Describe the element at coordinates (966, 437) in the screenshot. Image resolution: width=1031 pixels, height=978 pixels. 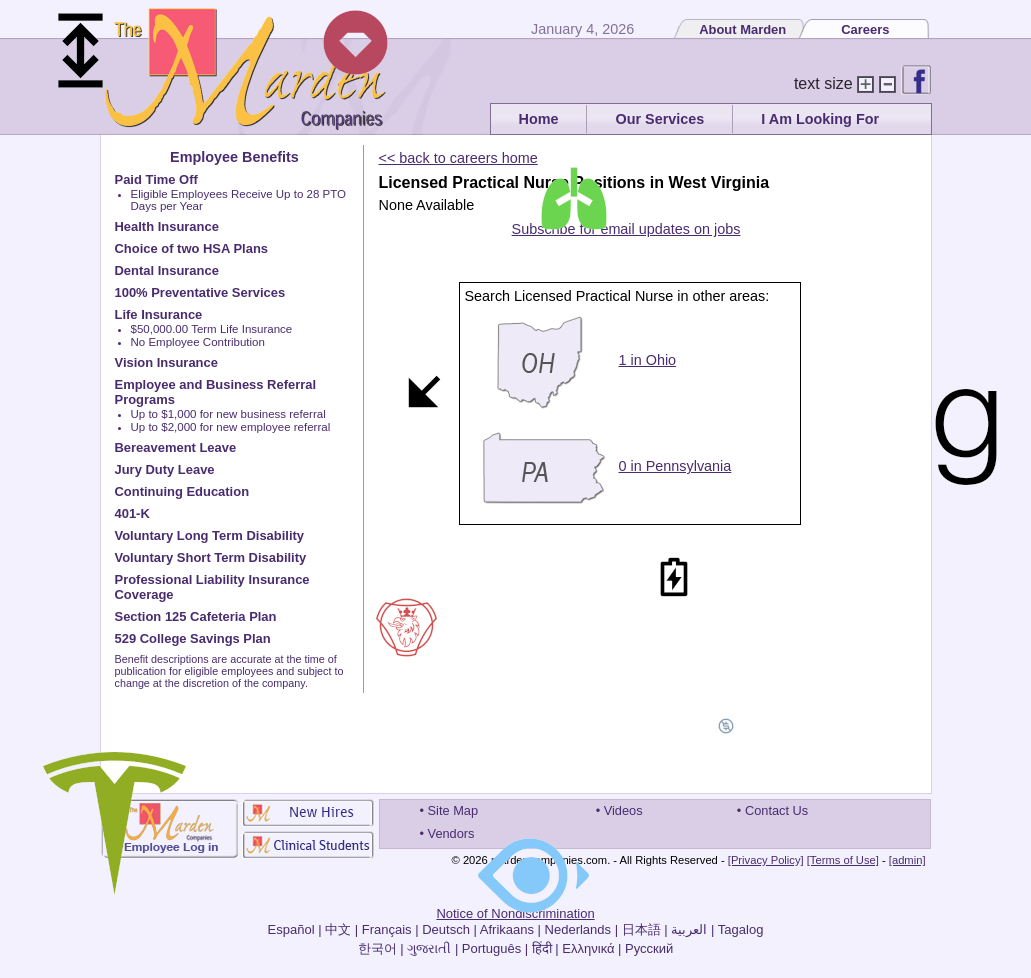
I see `link to Goodreads profile` at that location.